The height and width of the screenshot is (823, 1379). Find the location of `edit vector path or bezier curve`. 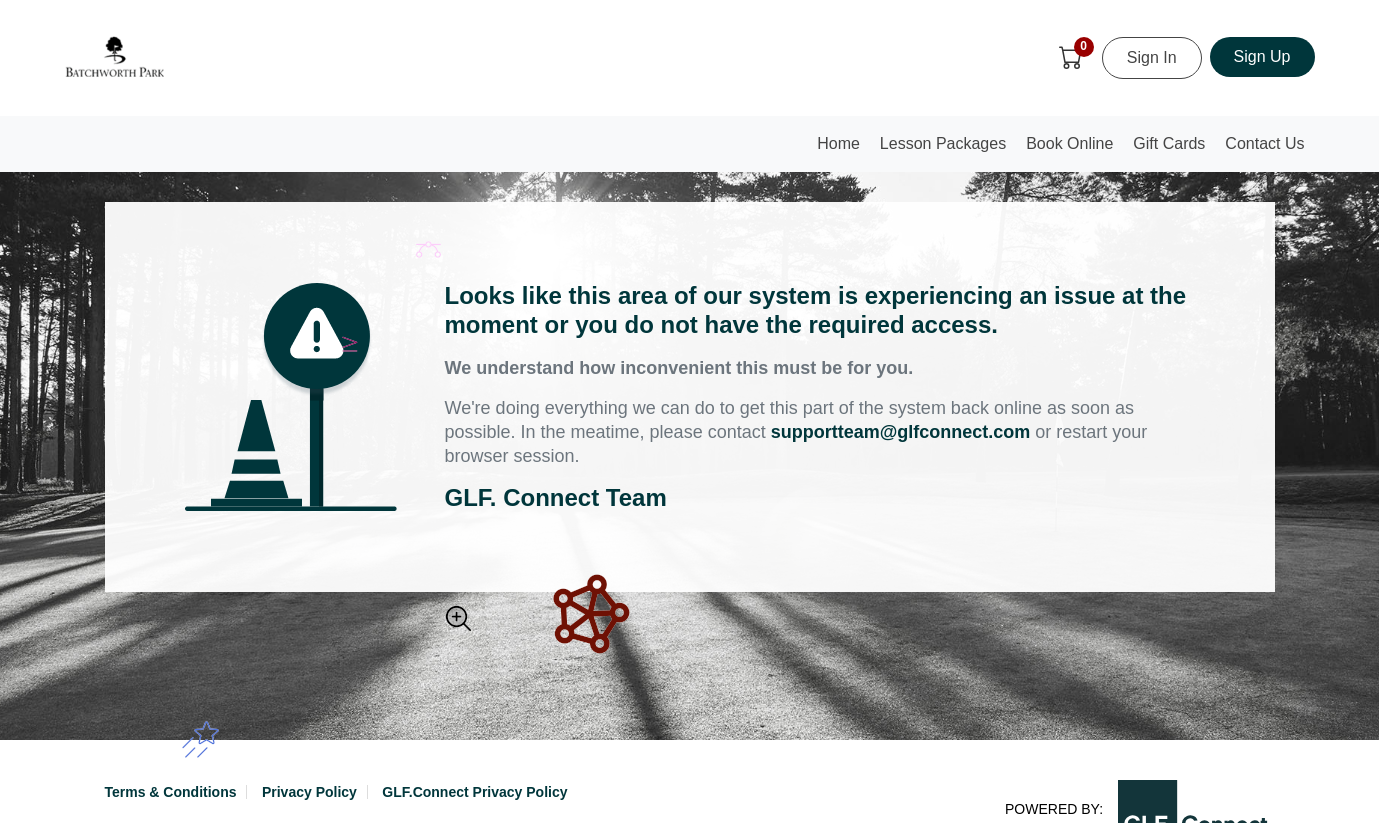

edit vector path or bezier curve is located at coordinates (428, 249).